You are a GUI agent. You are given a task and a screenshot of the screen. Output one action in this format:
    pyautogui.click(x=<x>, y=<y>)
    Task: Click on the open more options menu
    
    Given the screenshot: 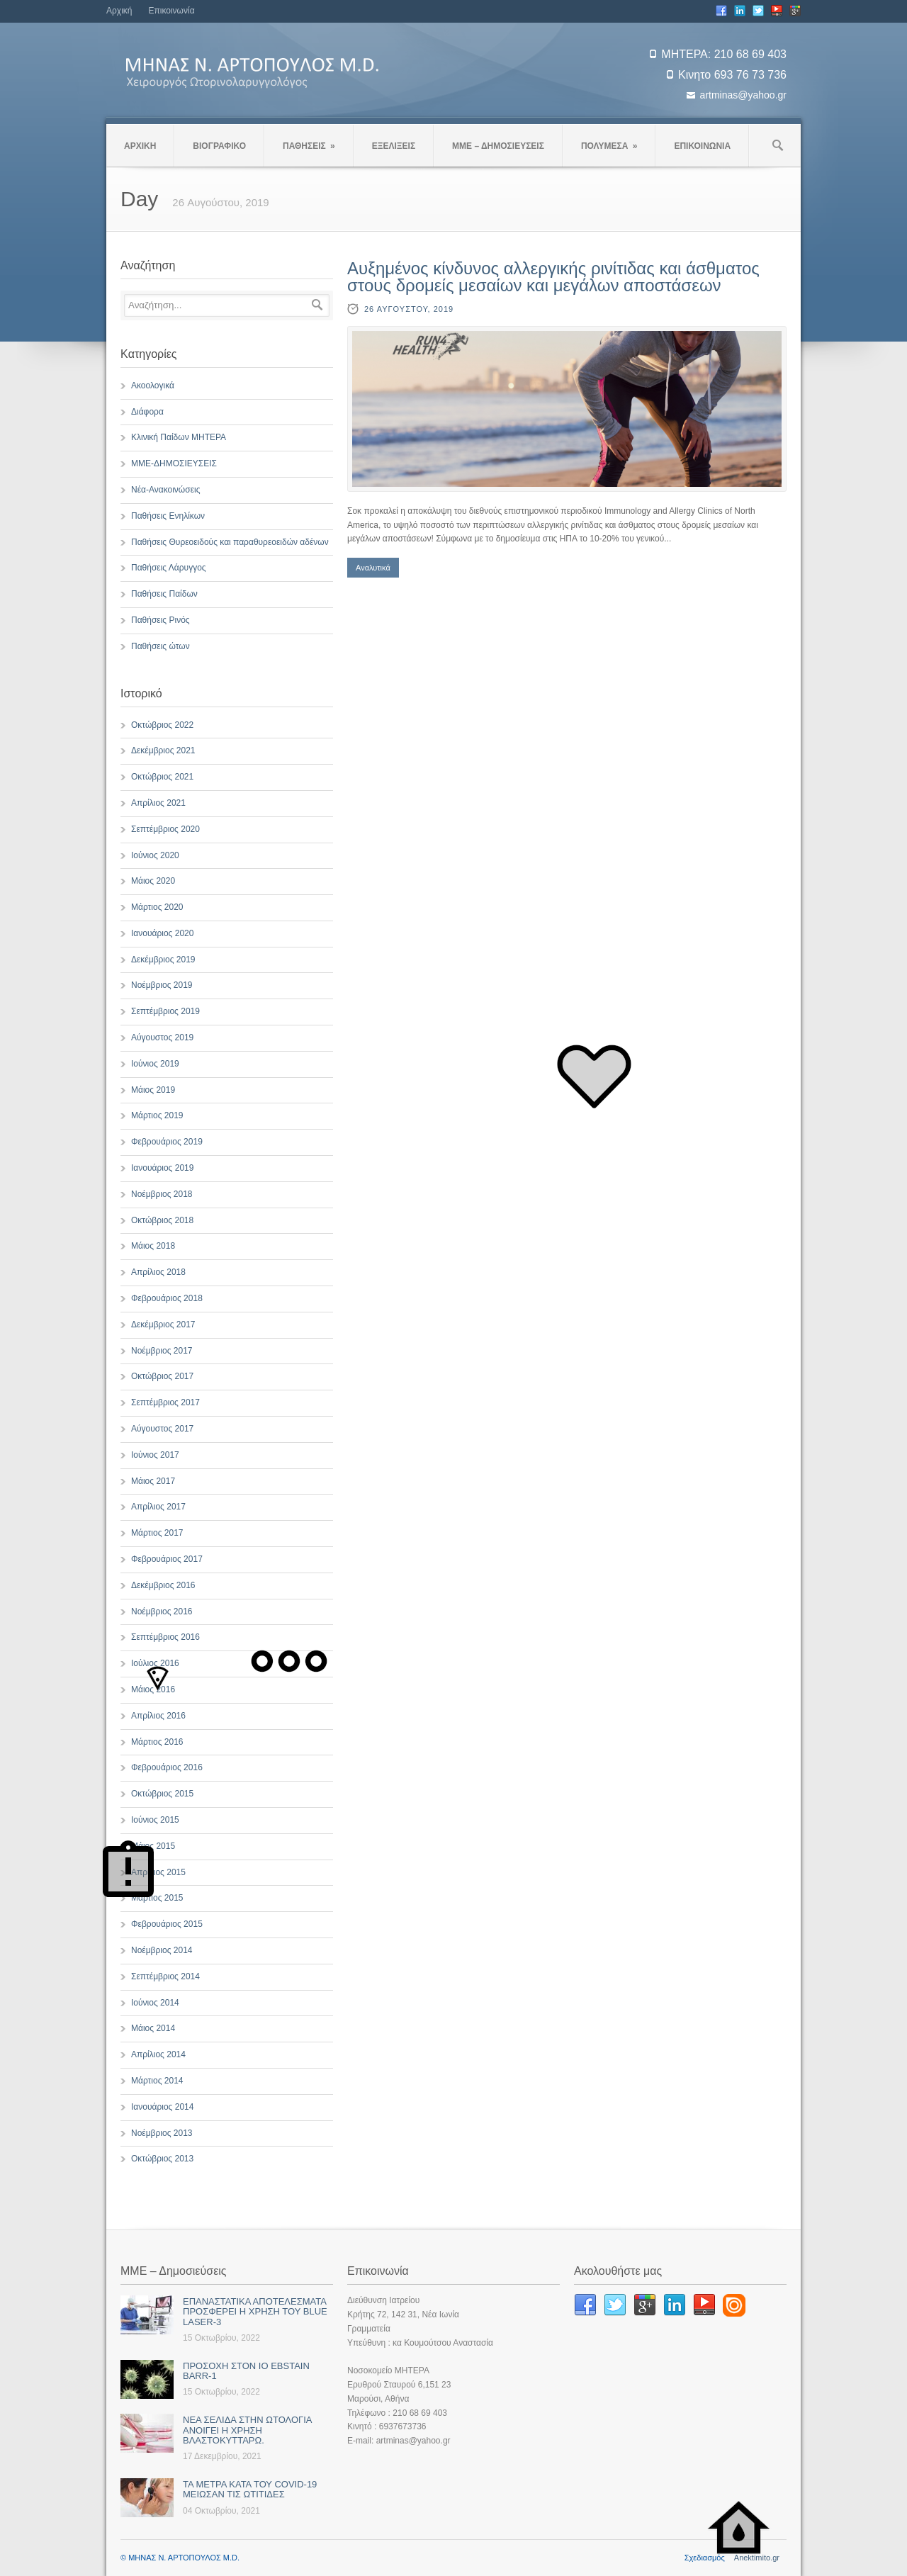 What is the action you would take?
    pyautogui.click(x=289, y=1661)
    